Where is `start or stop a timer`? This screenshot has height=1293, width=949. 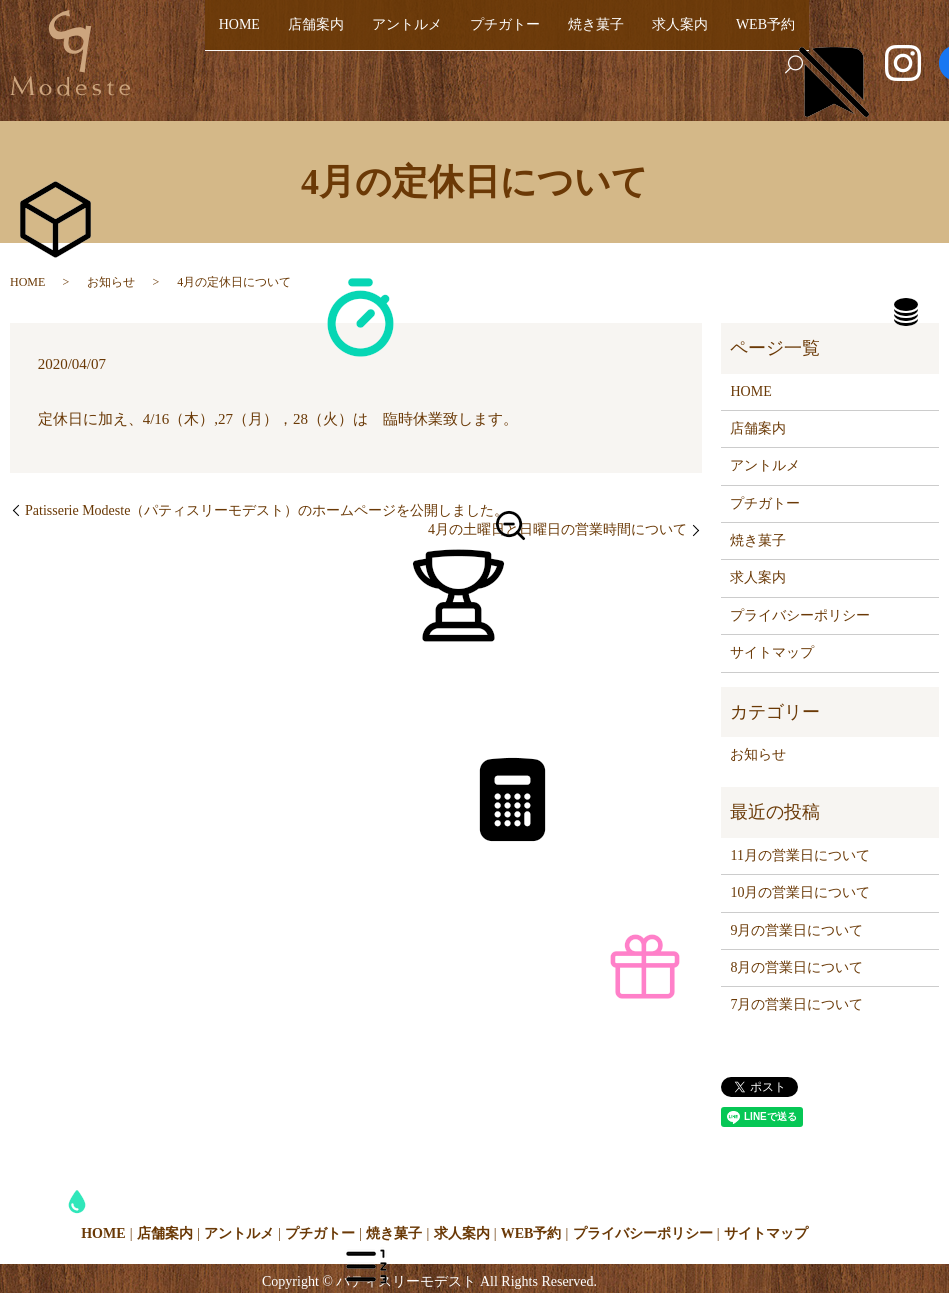 start or stop a timer is located at coordinates (360, 319).